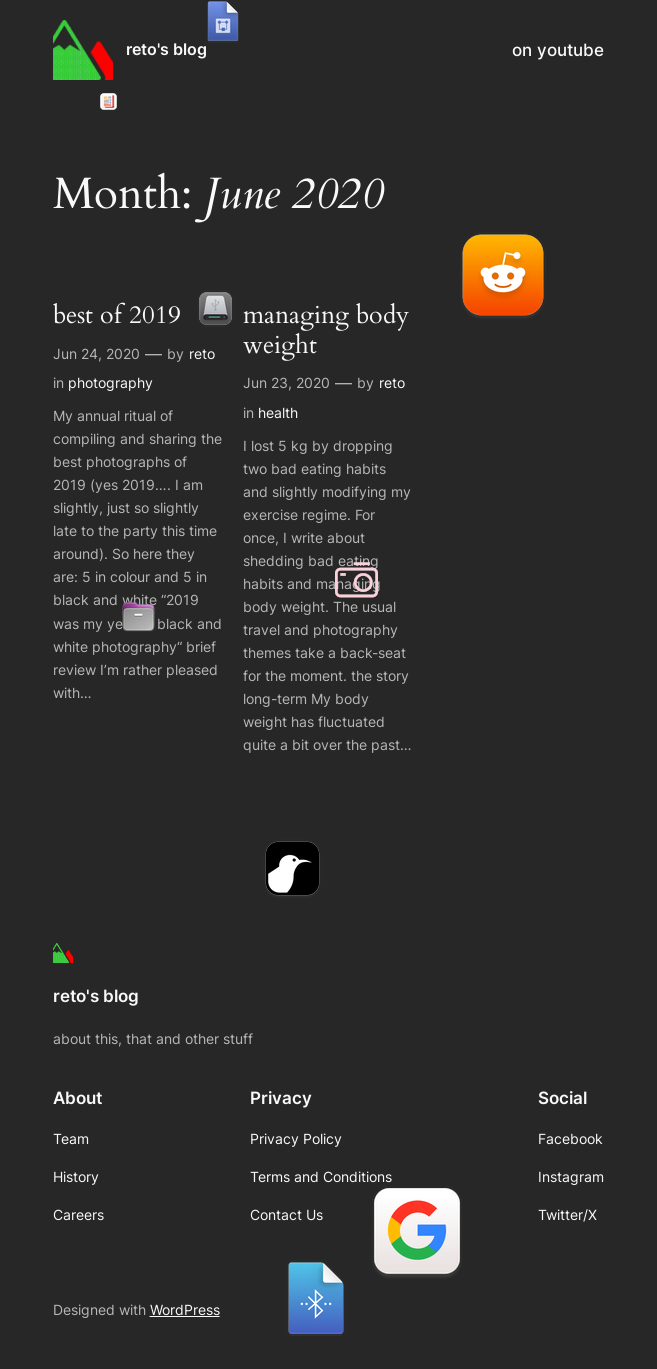 This screenshot has height=1369, width=657. Describe the element at coordinates (417, 1231) in the screenshot. I see `open the Google app` at that location.